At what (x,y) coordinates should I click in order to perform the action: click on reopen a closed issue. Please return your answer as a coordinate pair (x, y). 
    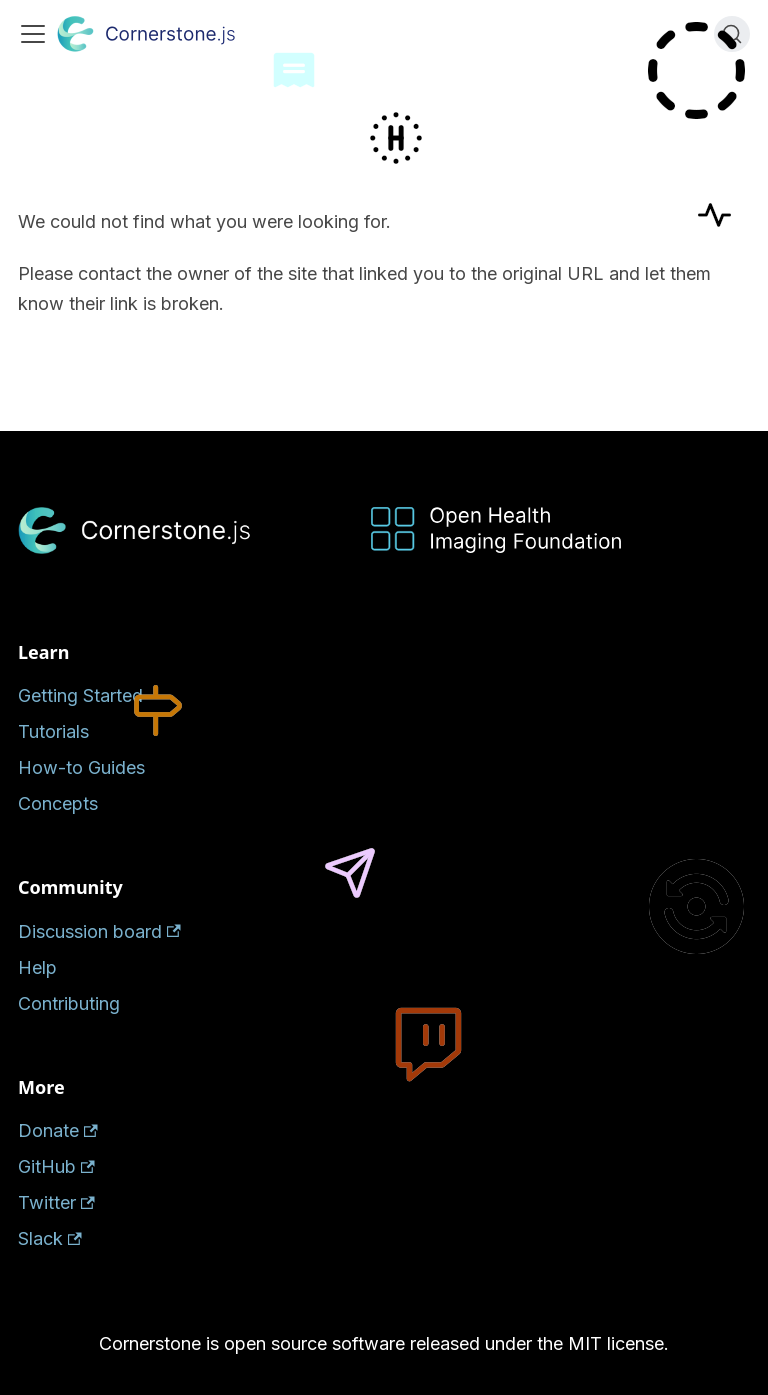
    Looking at the image, I should click on (696, 906).